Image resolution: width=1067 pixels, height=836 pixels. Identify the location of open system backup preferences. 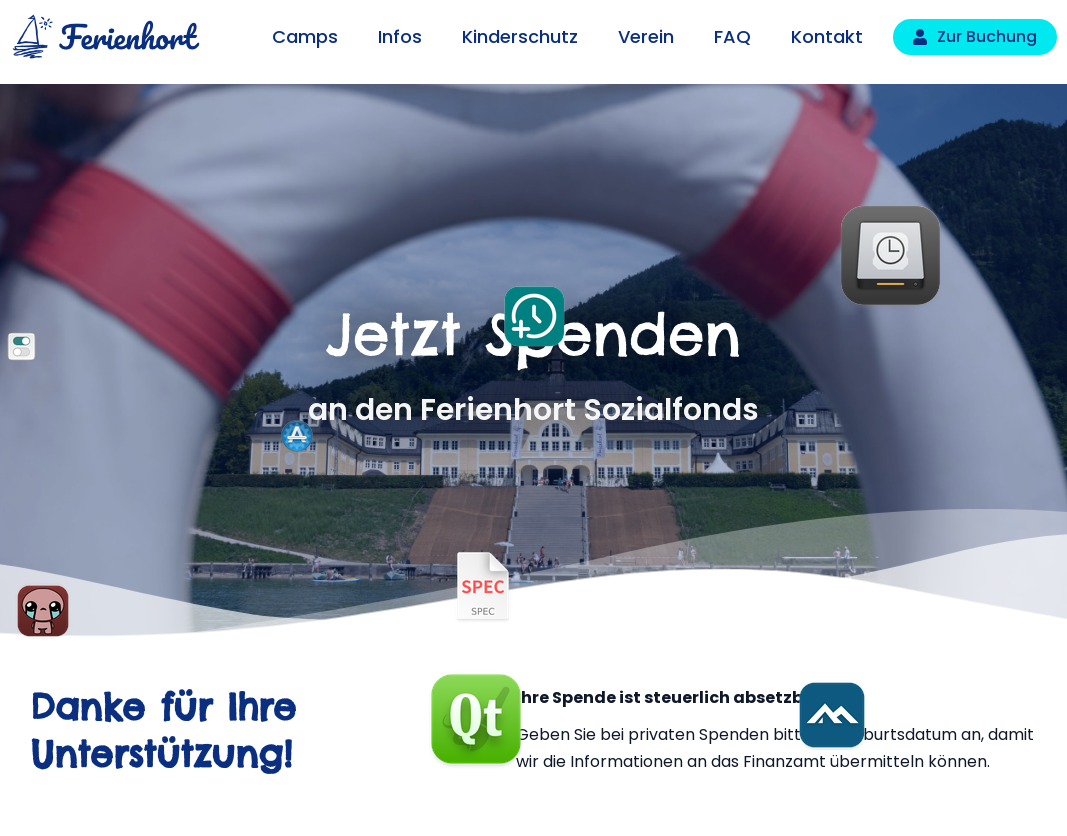
(890, 255).